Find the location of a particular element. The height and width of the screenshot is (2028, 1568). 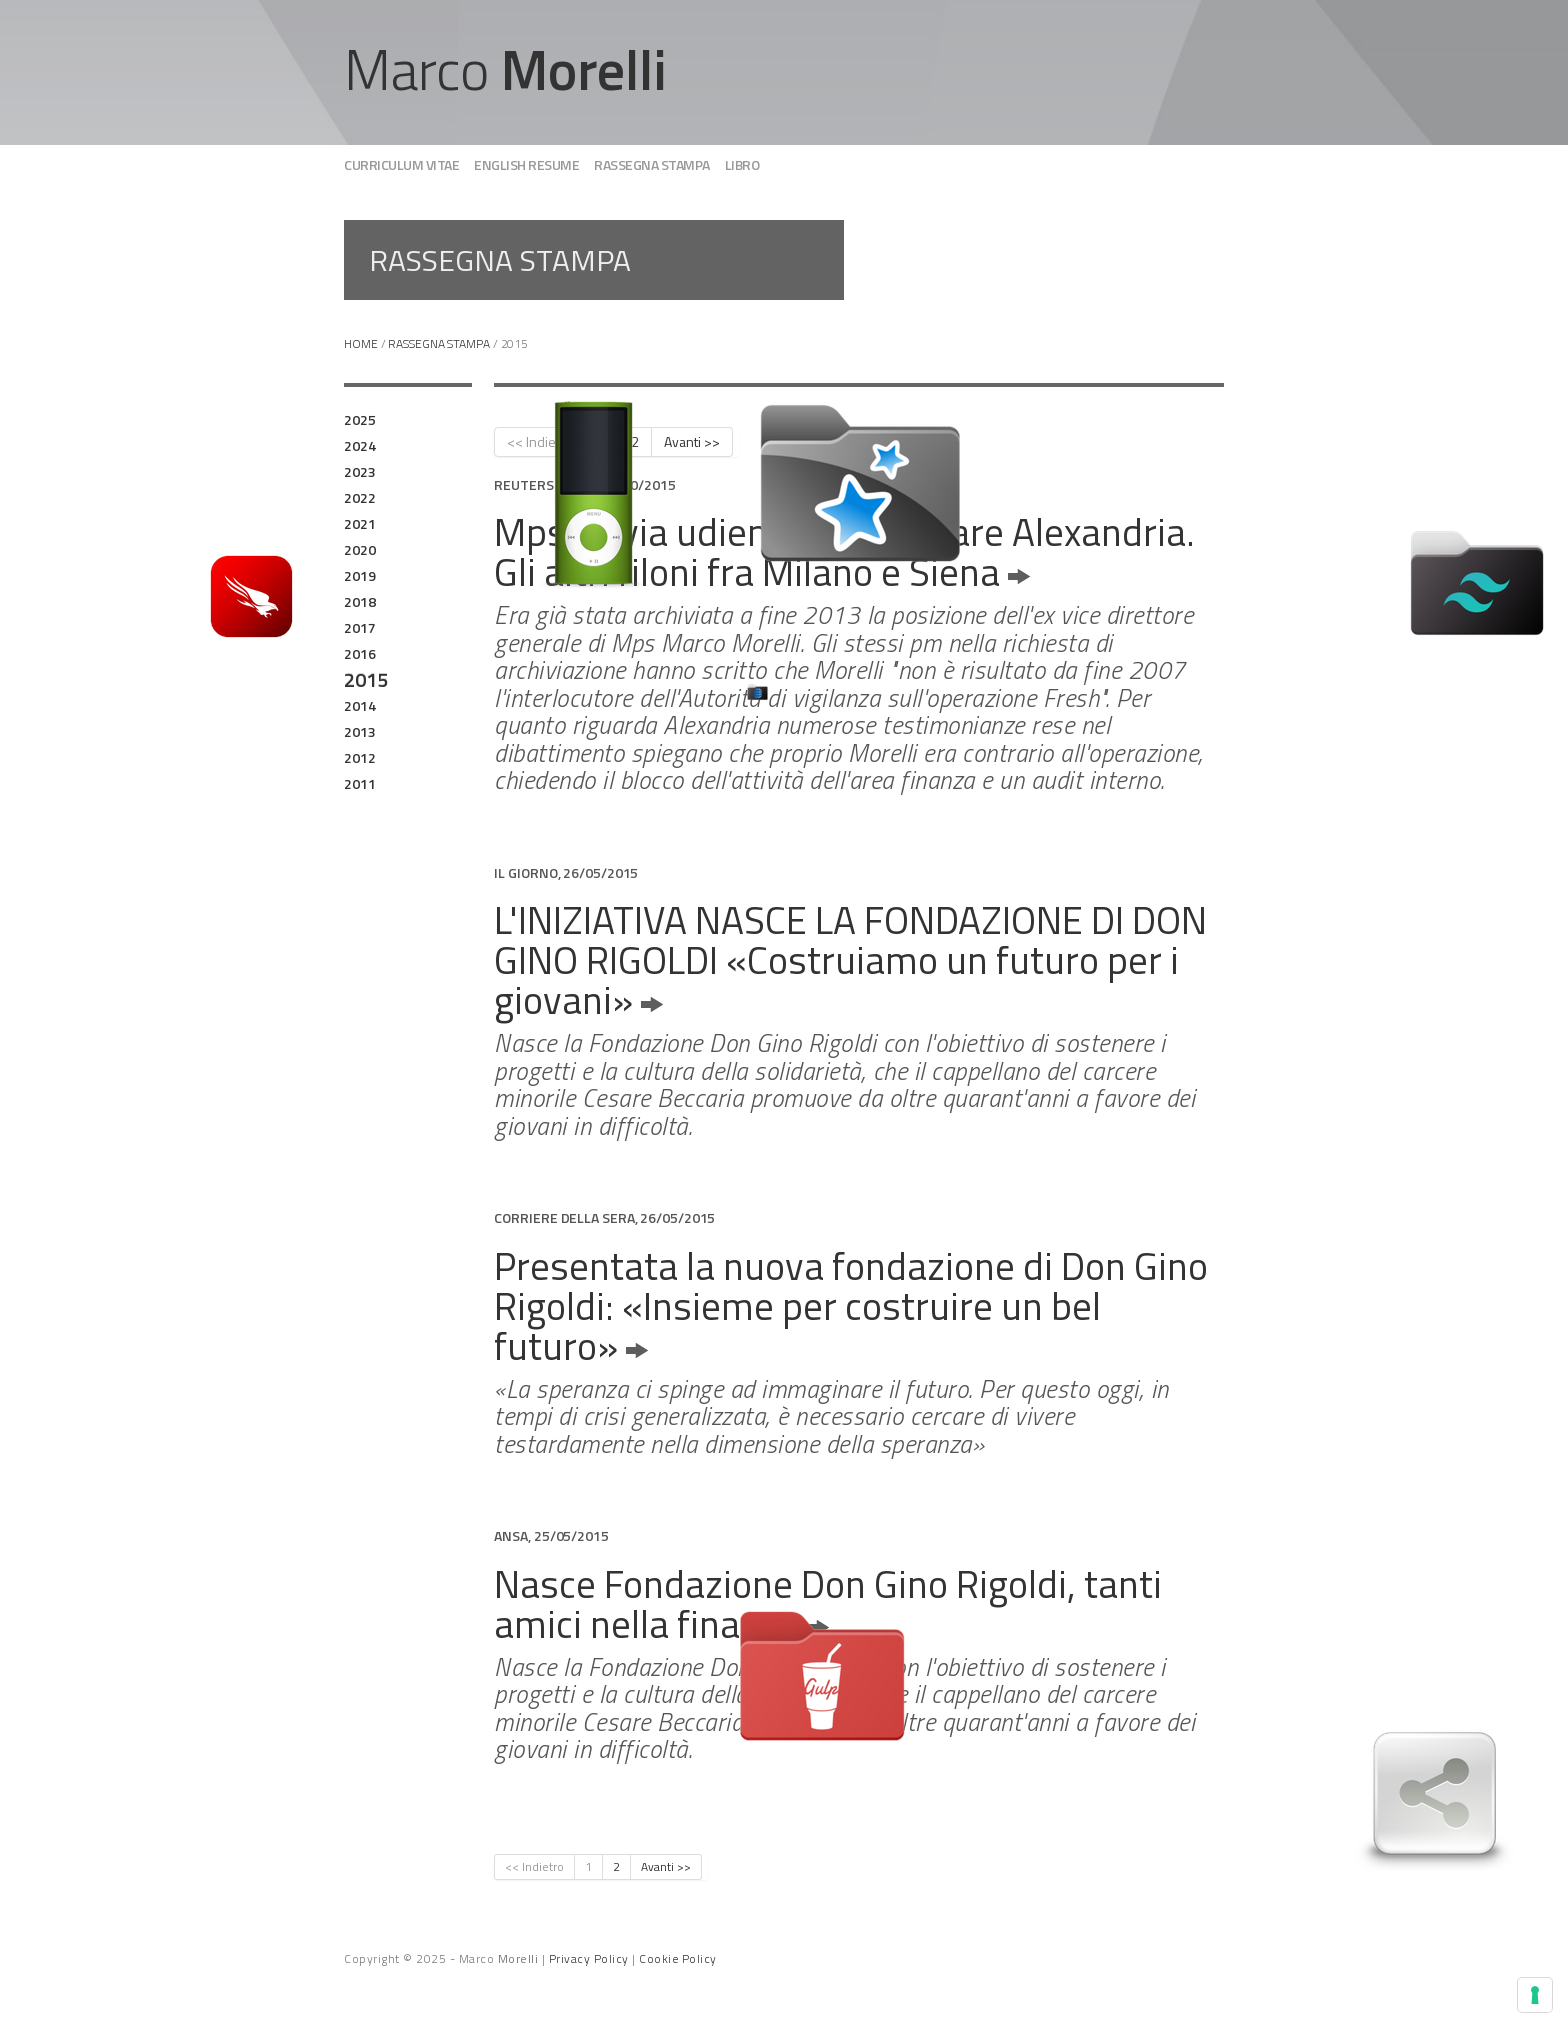

open CrowdStrike Falcon endpoint security app is located at coordinates (251, 596).